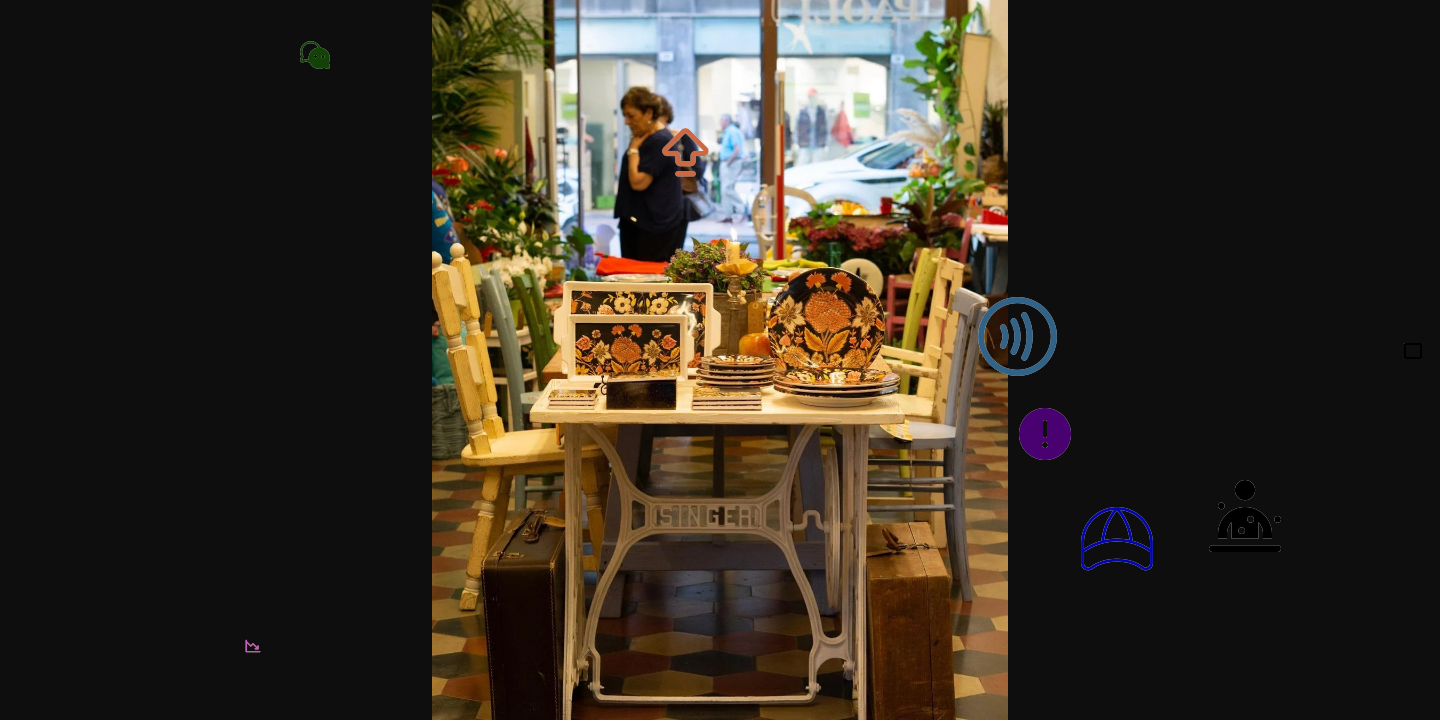 Image resolution: width=1440 pixels, height=720 pixels. Describe the element at coordinates (1245, 516) in the screenshot. I see `view audience or attendee list` at that location.